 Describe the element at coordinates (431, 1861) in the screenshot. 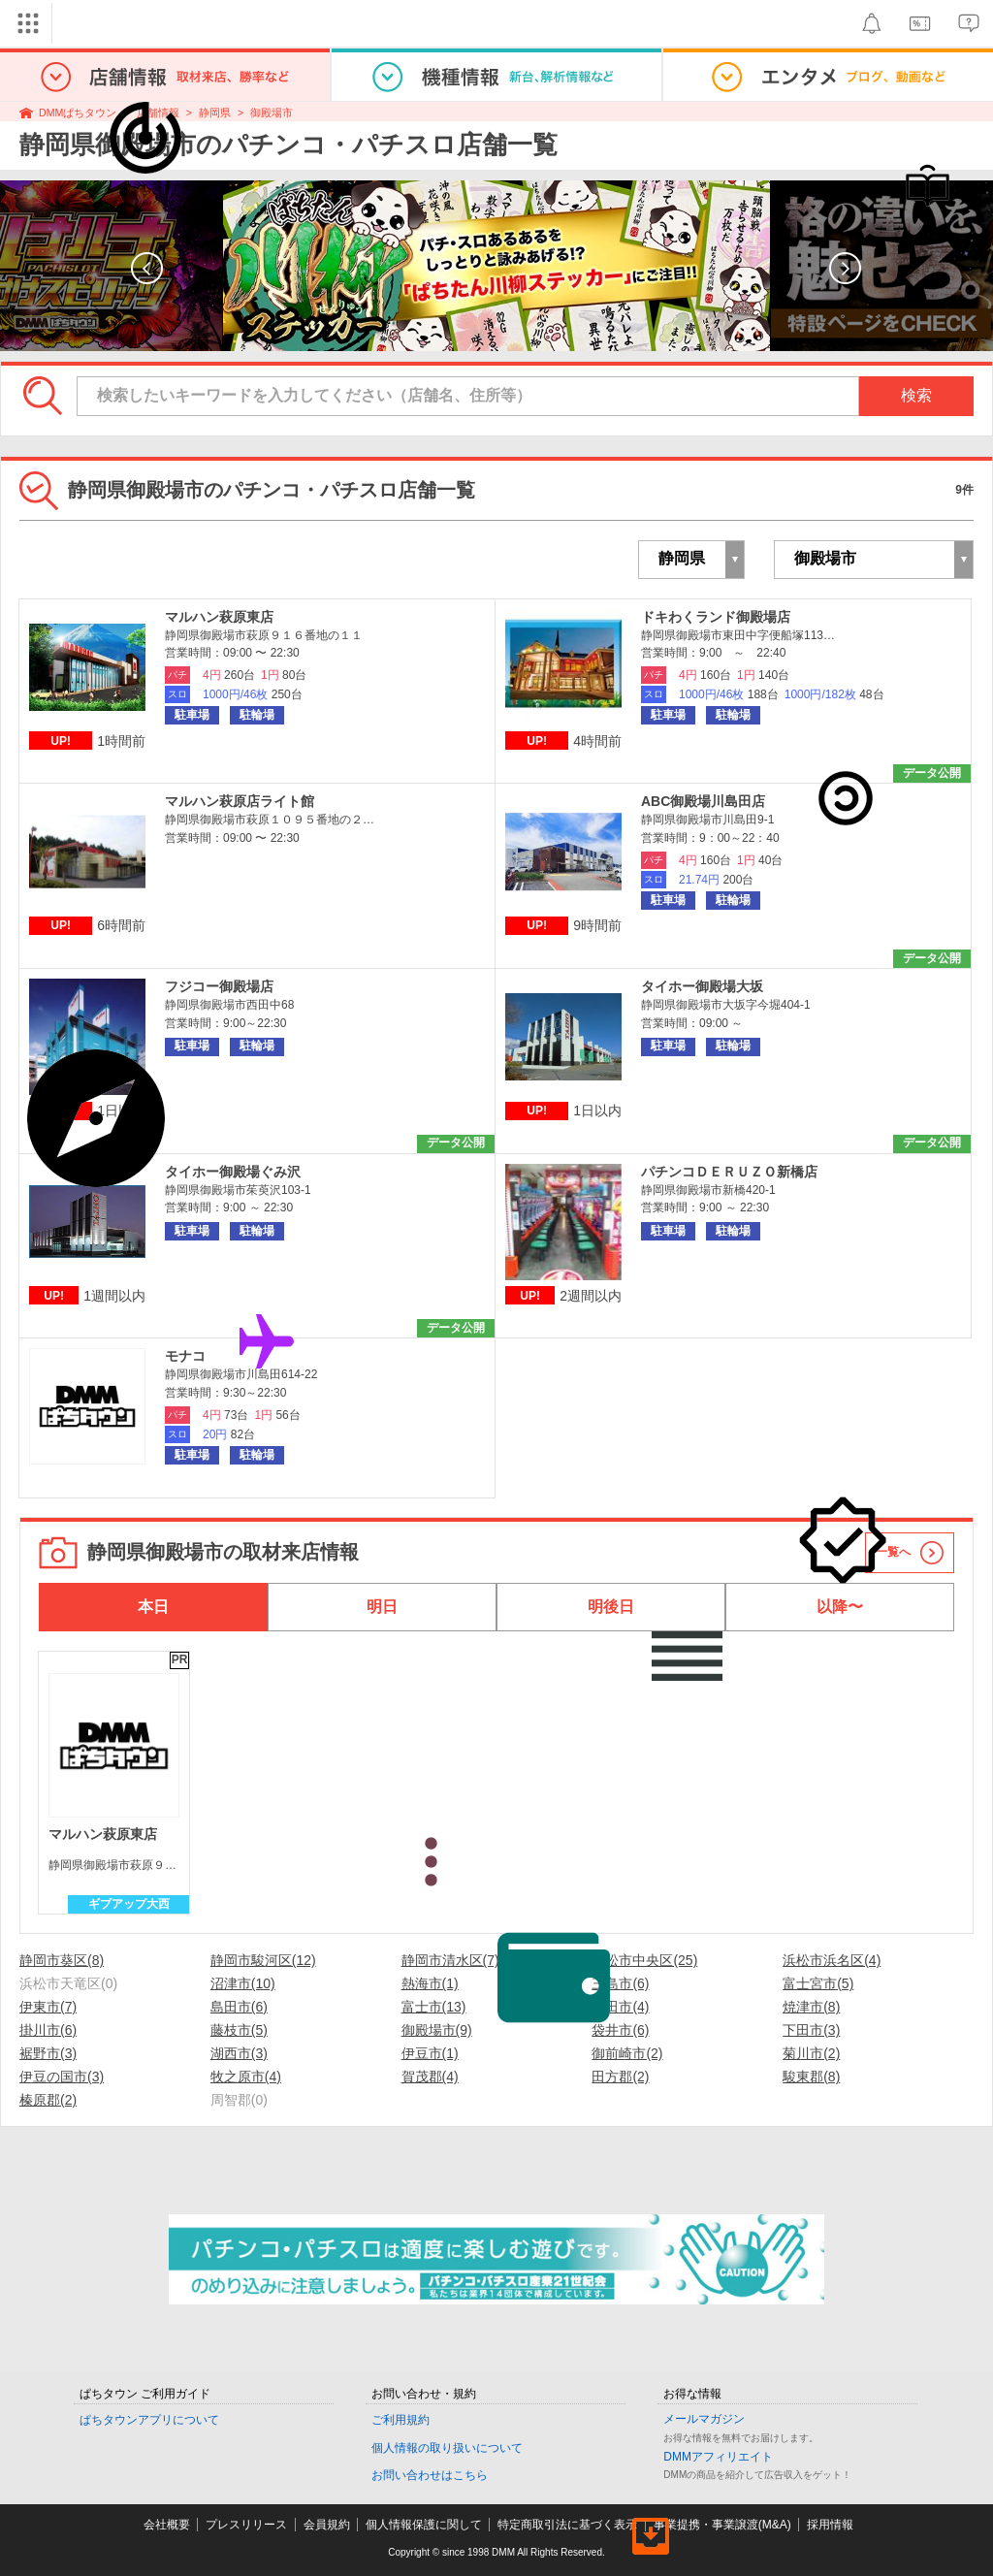

I see `access more options or actions` at that location.